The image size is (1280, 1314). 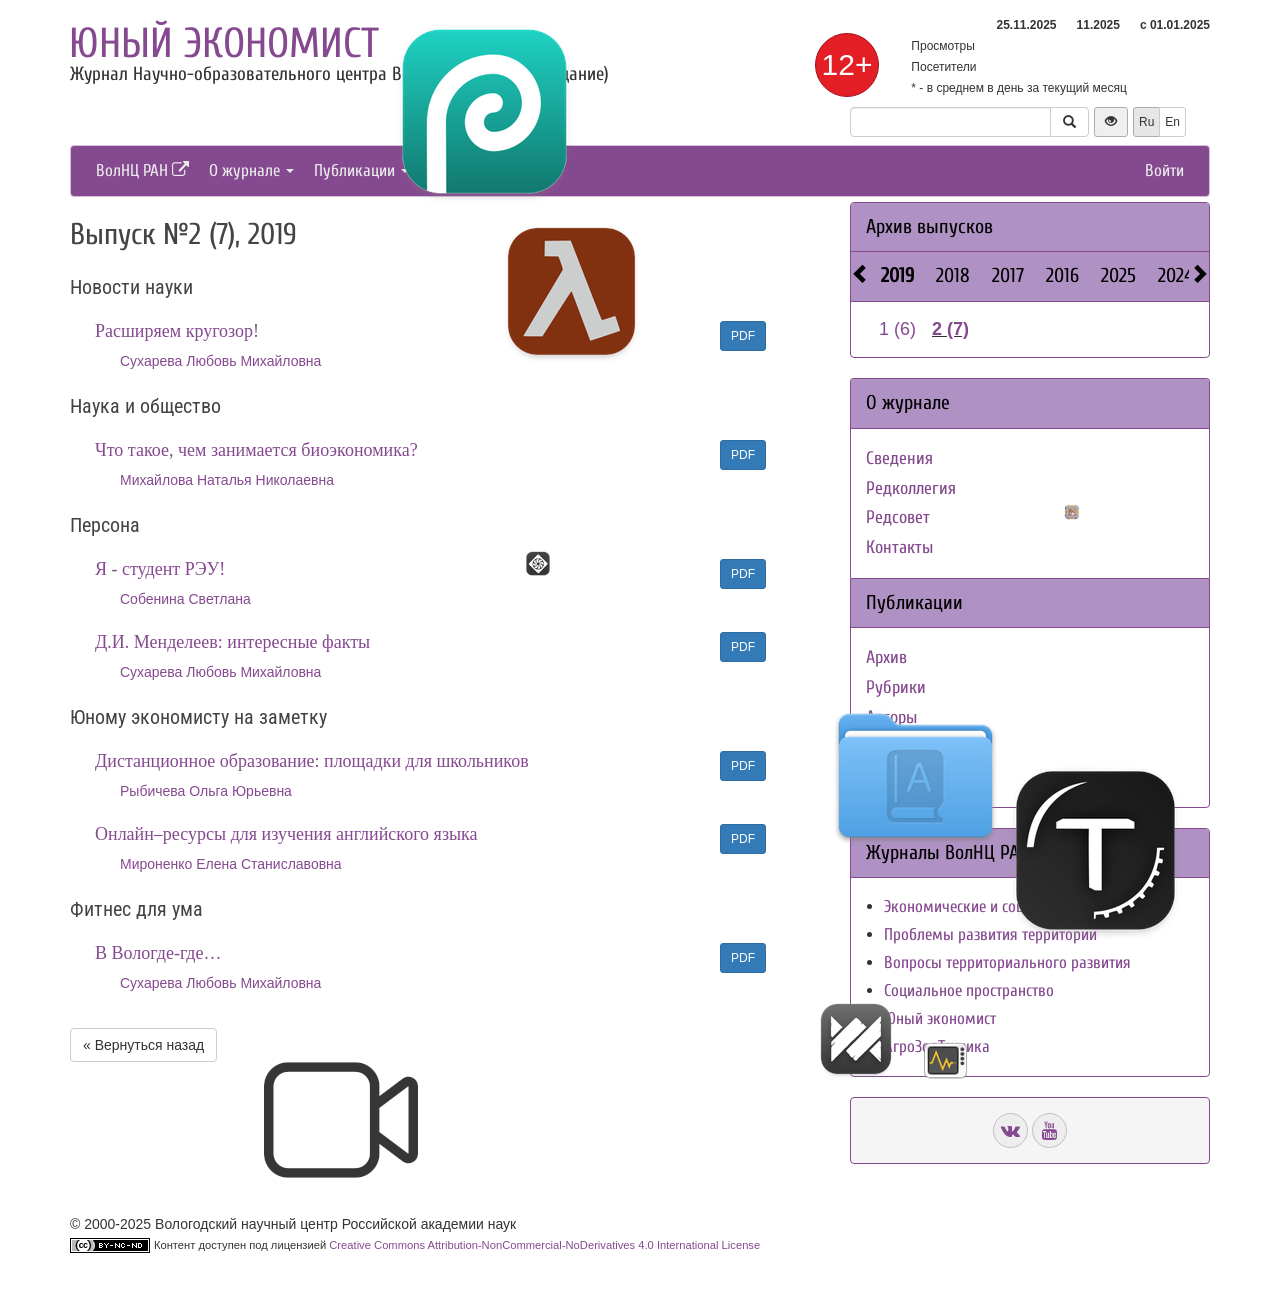 What do you see at coordinates (856, 1039) in the screenshot?
I see `launch Dota Underlords game` at bounding box center [856, 1039].